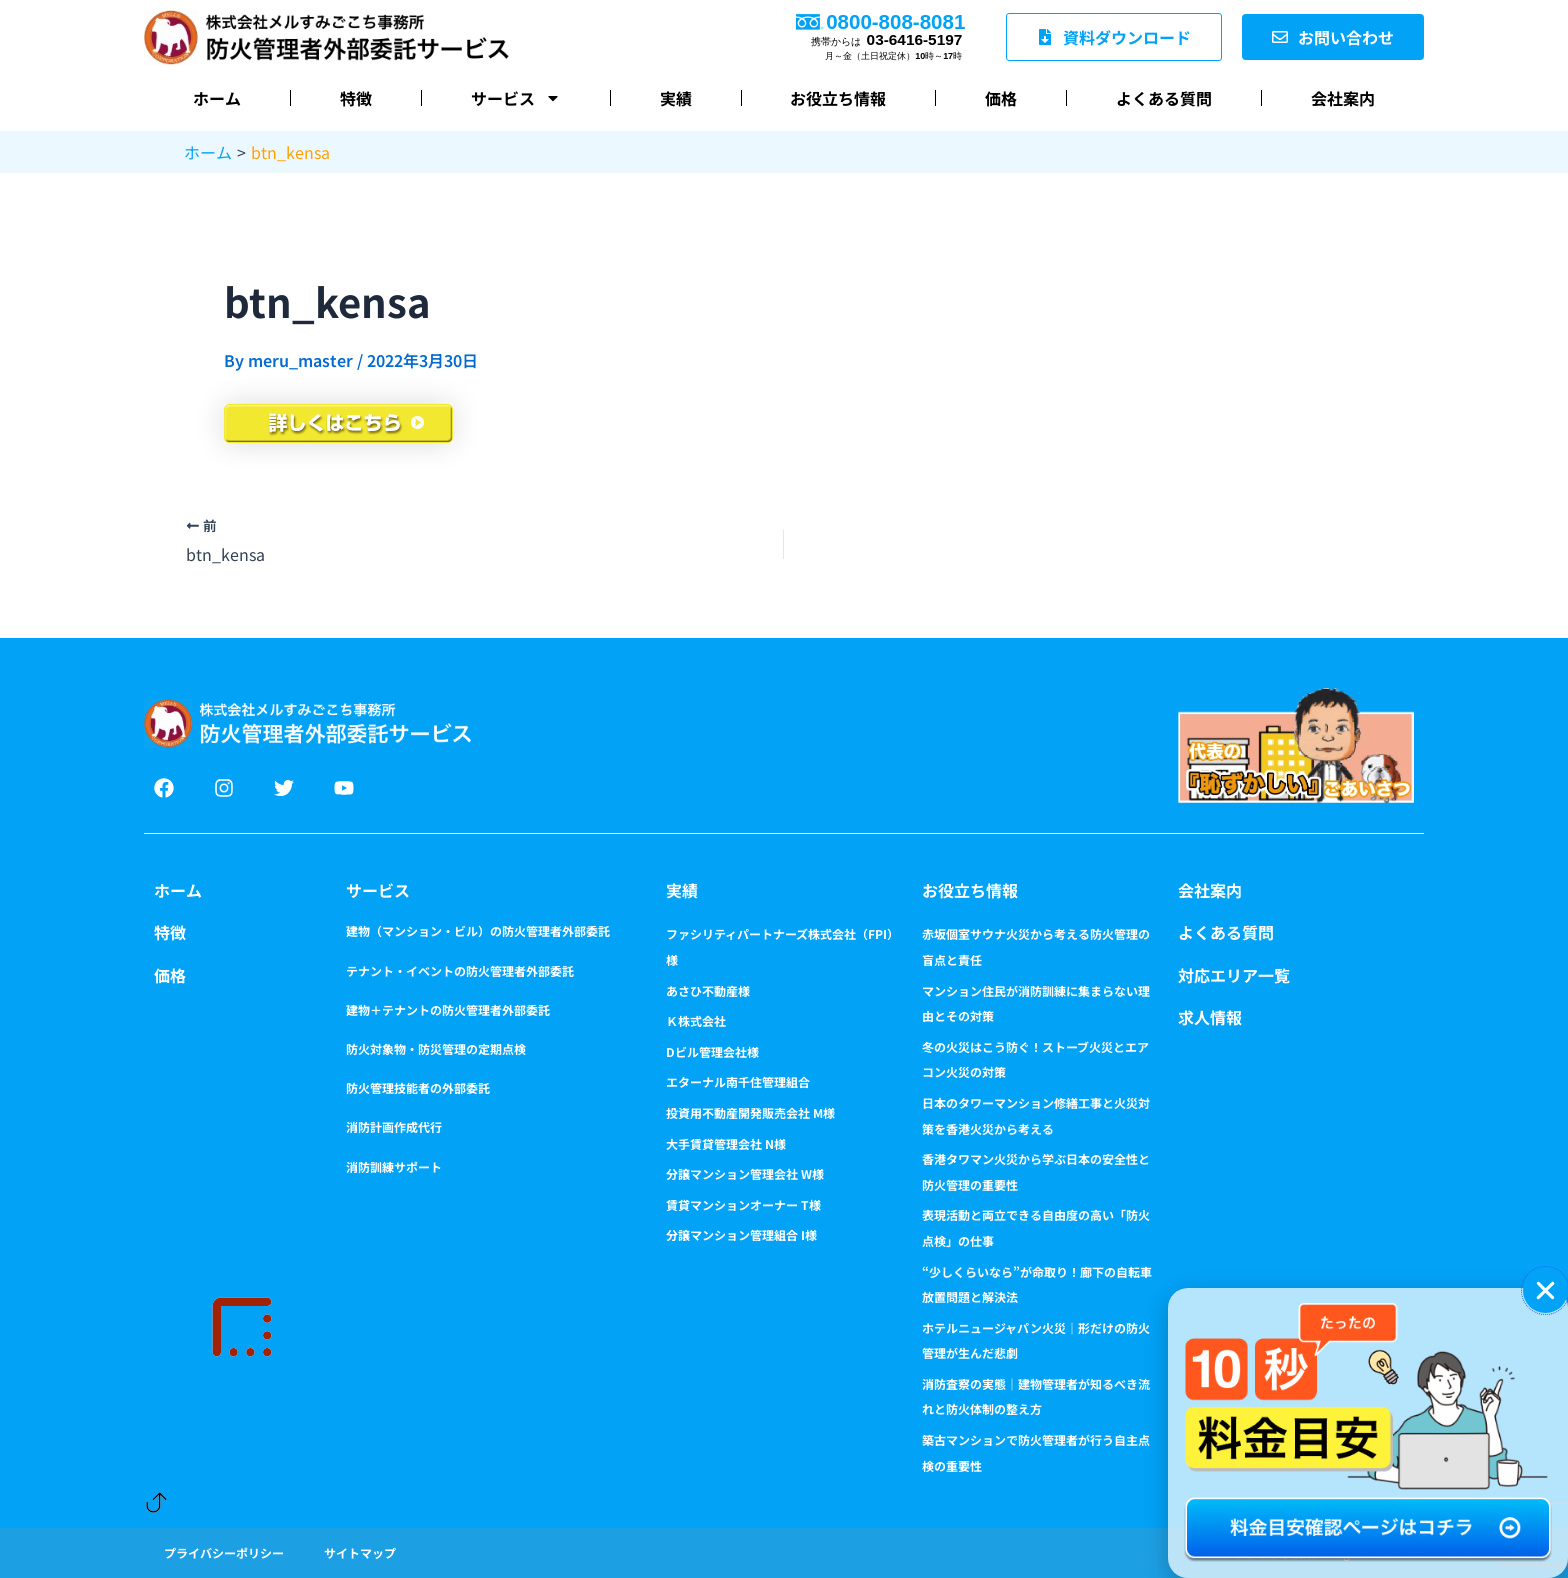 The width and height of the screenshot is (1568, 1578). Describe the element at coordinates (242, 1327) in the screenshot. I see `apply border to top and left edges` at that location.